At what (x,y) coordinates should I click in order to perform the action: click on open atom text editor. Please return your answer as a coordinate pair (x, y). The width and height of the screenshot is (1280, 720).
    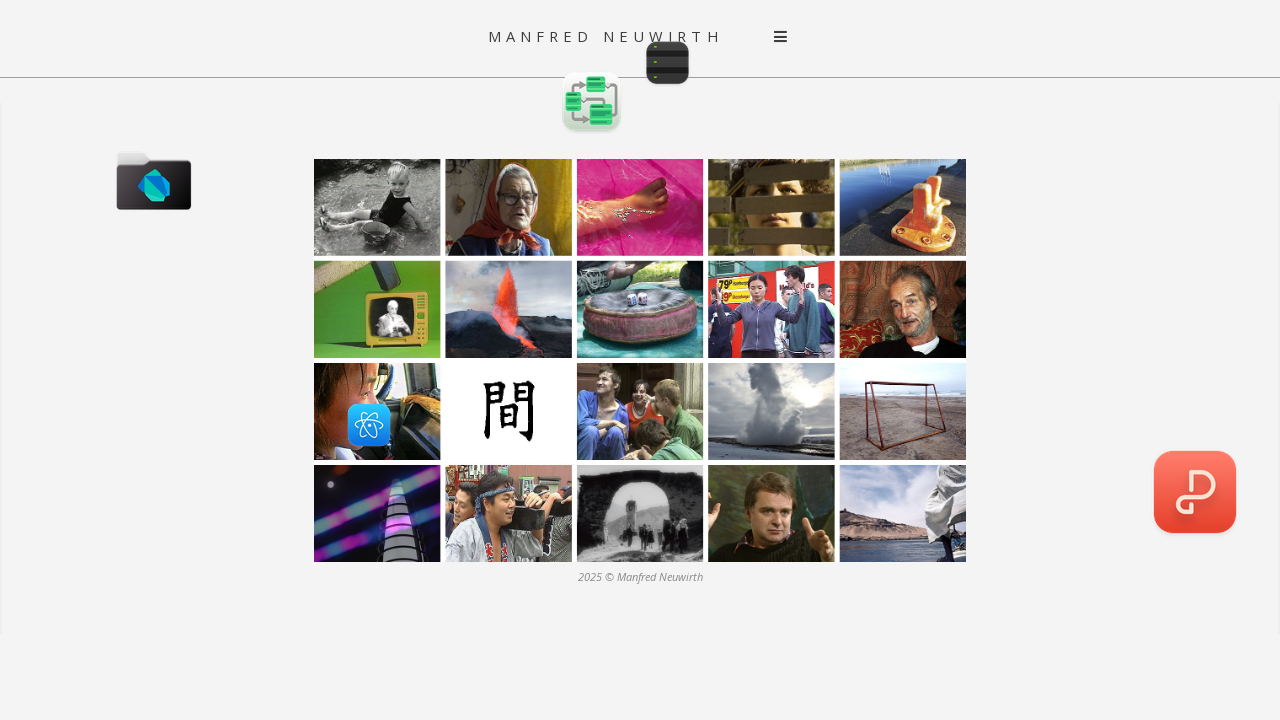
    Looking at the image, I should click on (369, 425).